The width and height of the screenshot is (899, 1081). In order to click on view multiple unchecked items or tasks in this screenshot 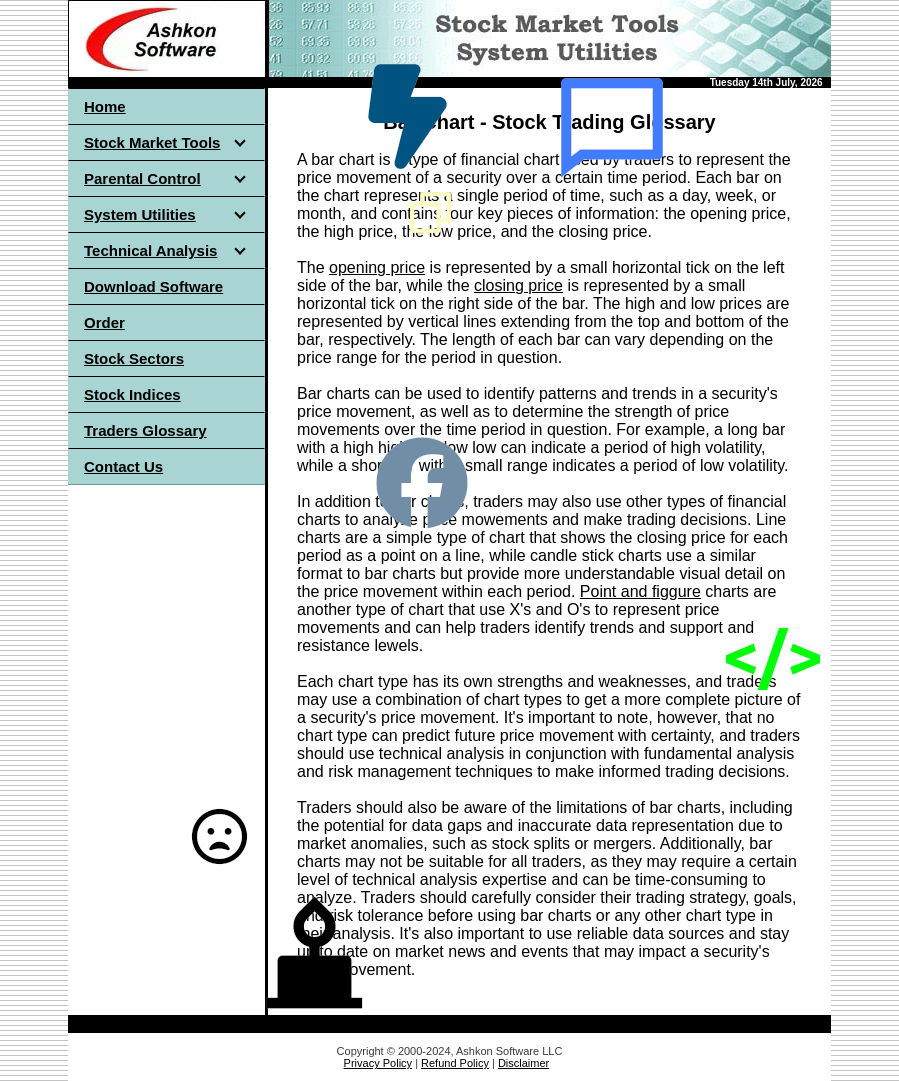, I will do `click(430, 212)`.